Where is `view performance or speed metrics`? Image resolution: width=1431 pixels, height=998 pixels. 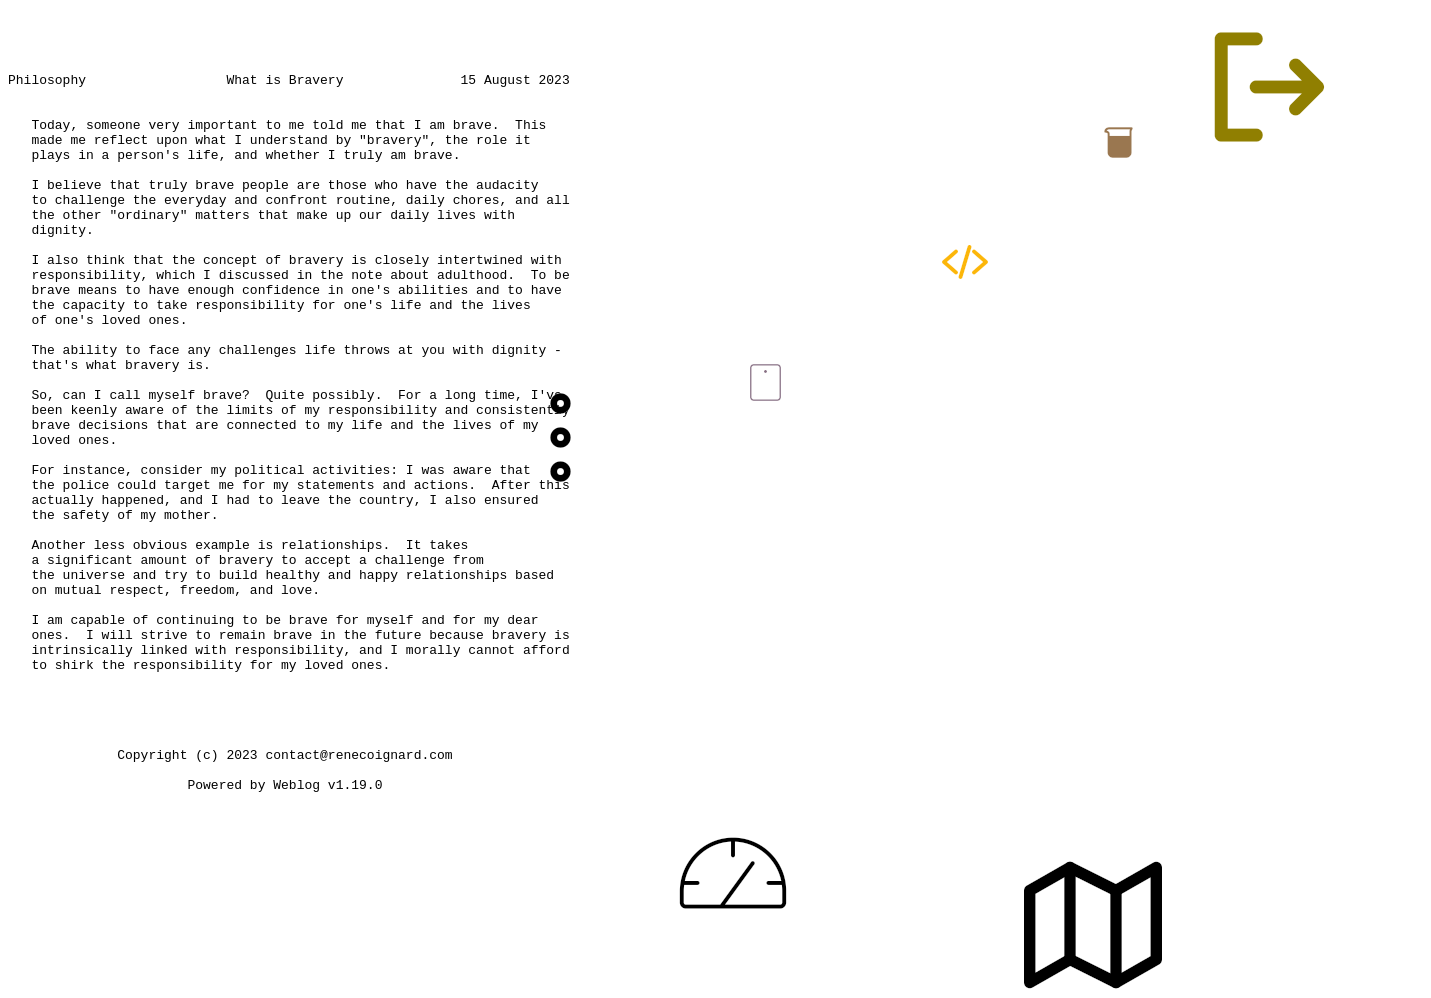 view performance or speed metrics is located at coordinates (733, 879).